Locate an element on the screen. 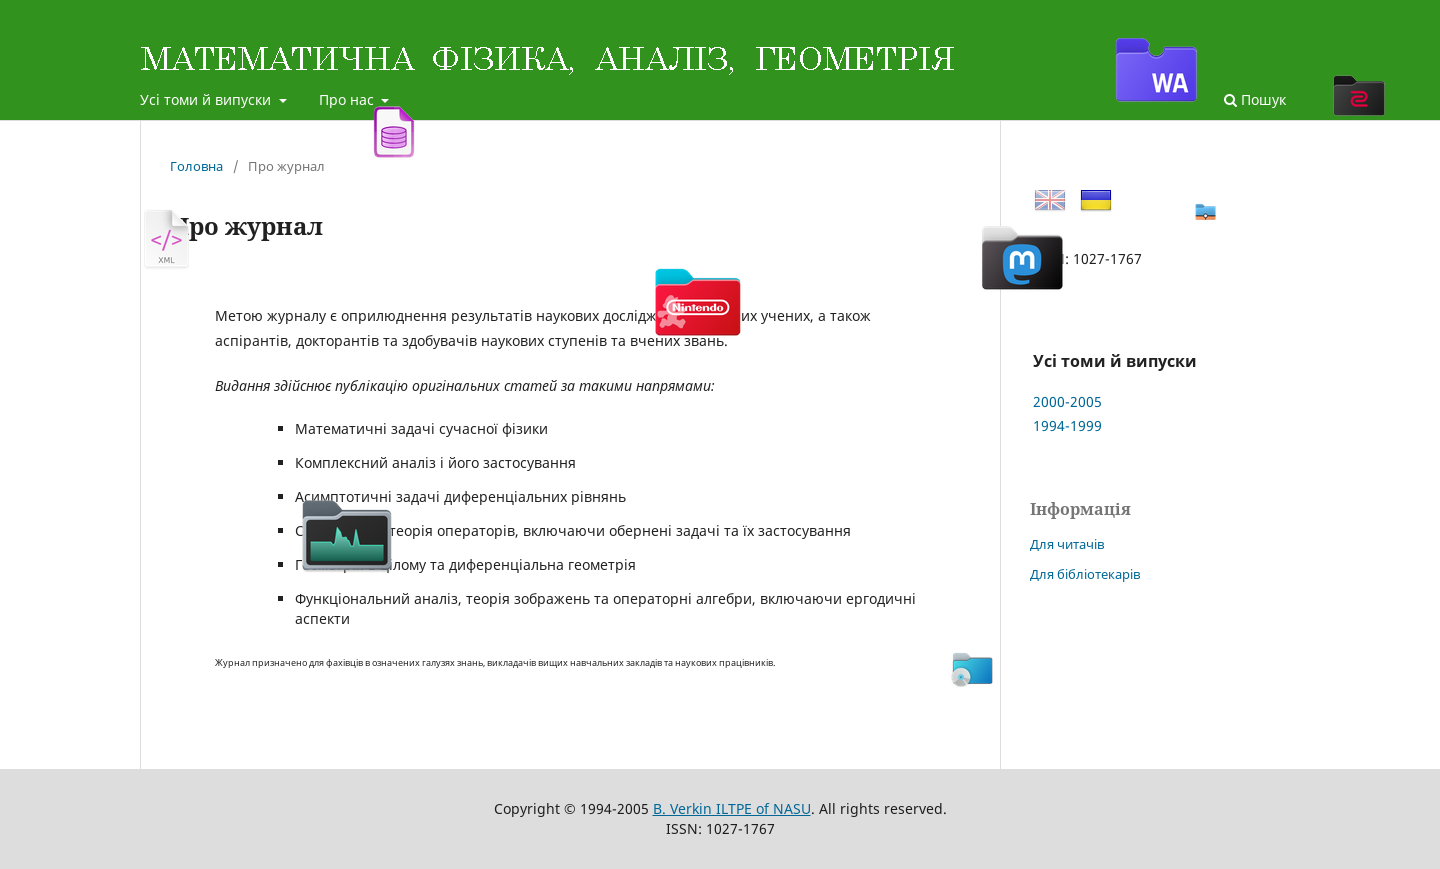 The image size is (1440, 869). an XML document file is located at coordinates (166, 239).